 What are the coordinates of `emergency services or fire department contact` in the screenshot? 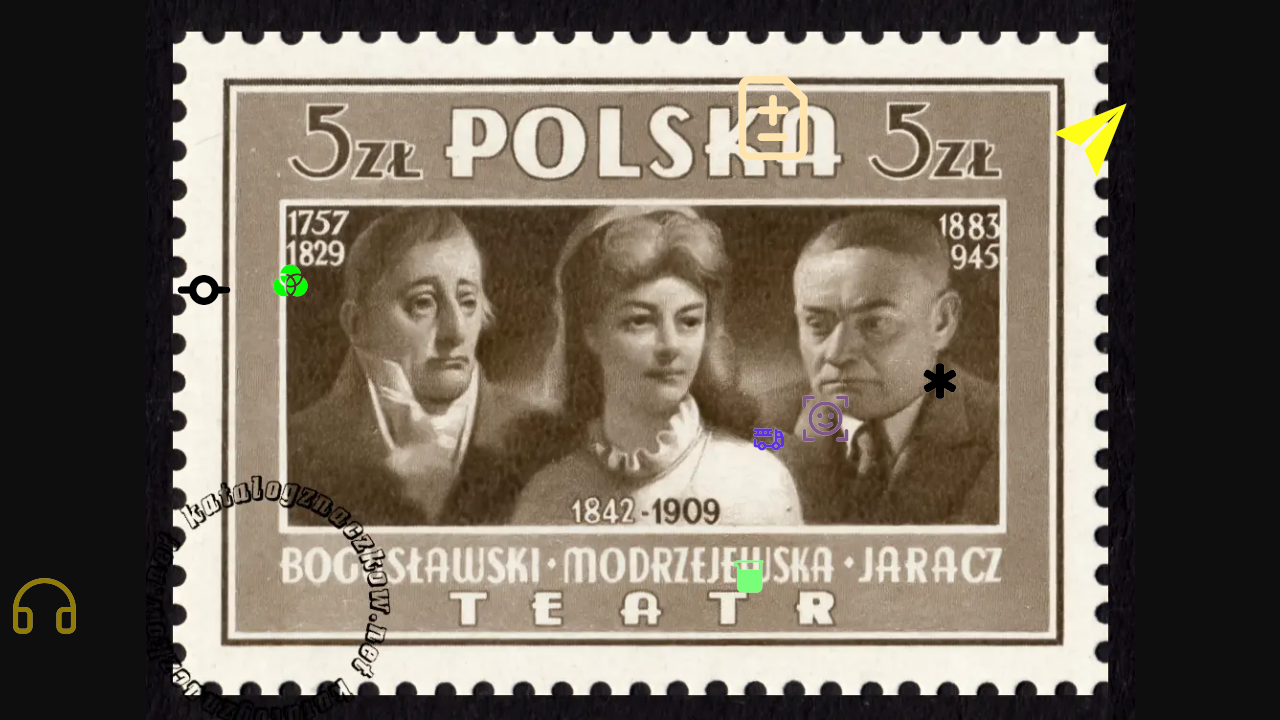 It's located at (768, 438).